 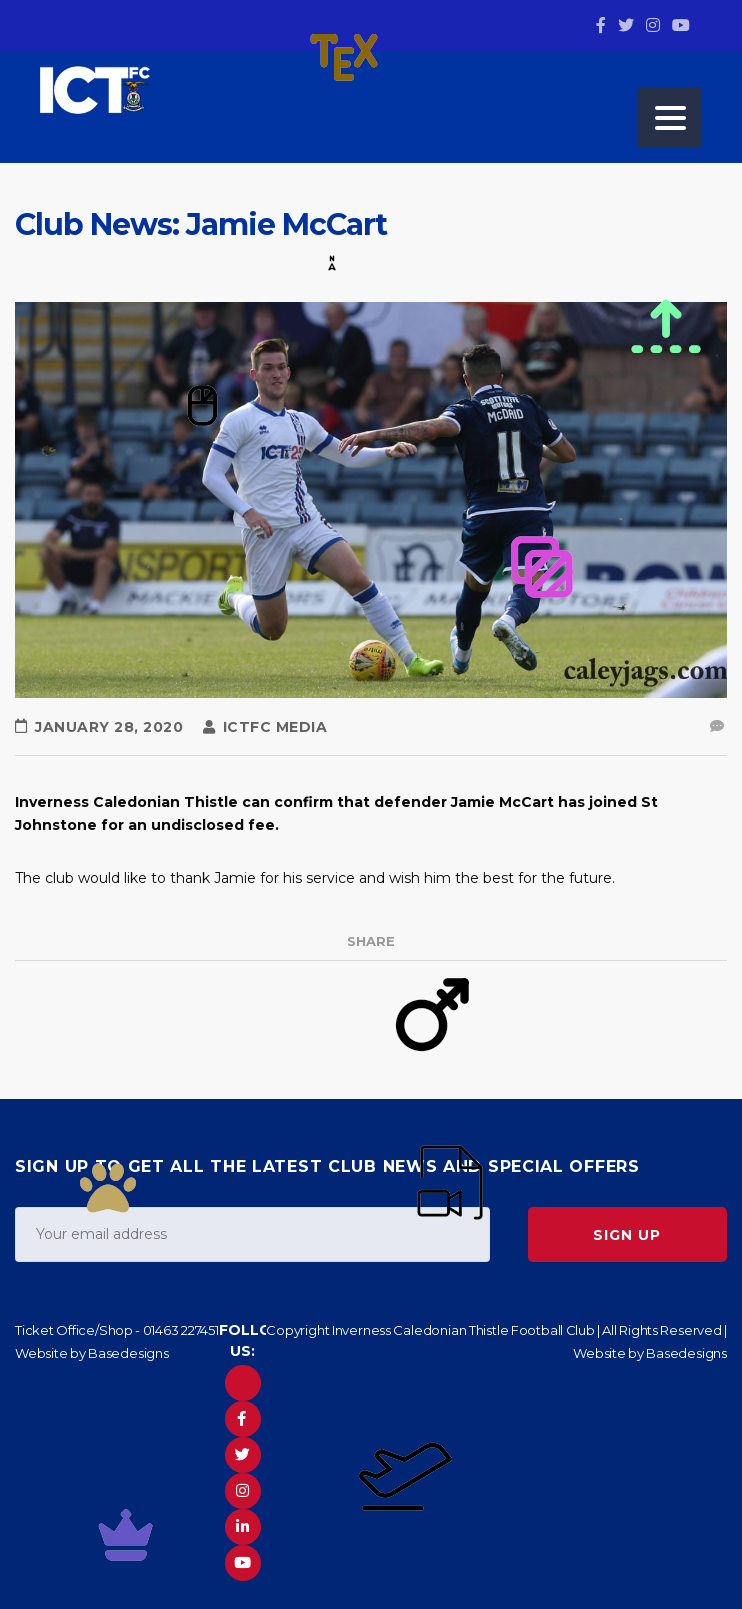 I want to click on indicates server owner status, so click(x=126, y=1535).